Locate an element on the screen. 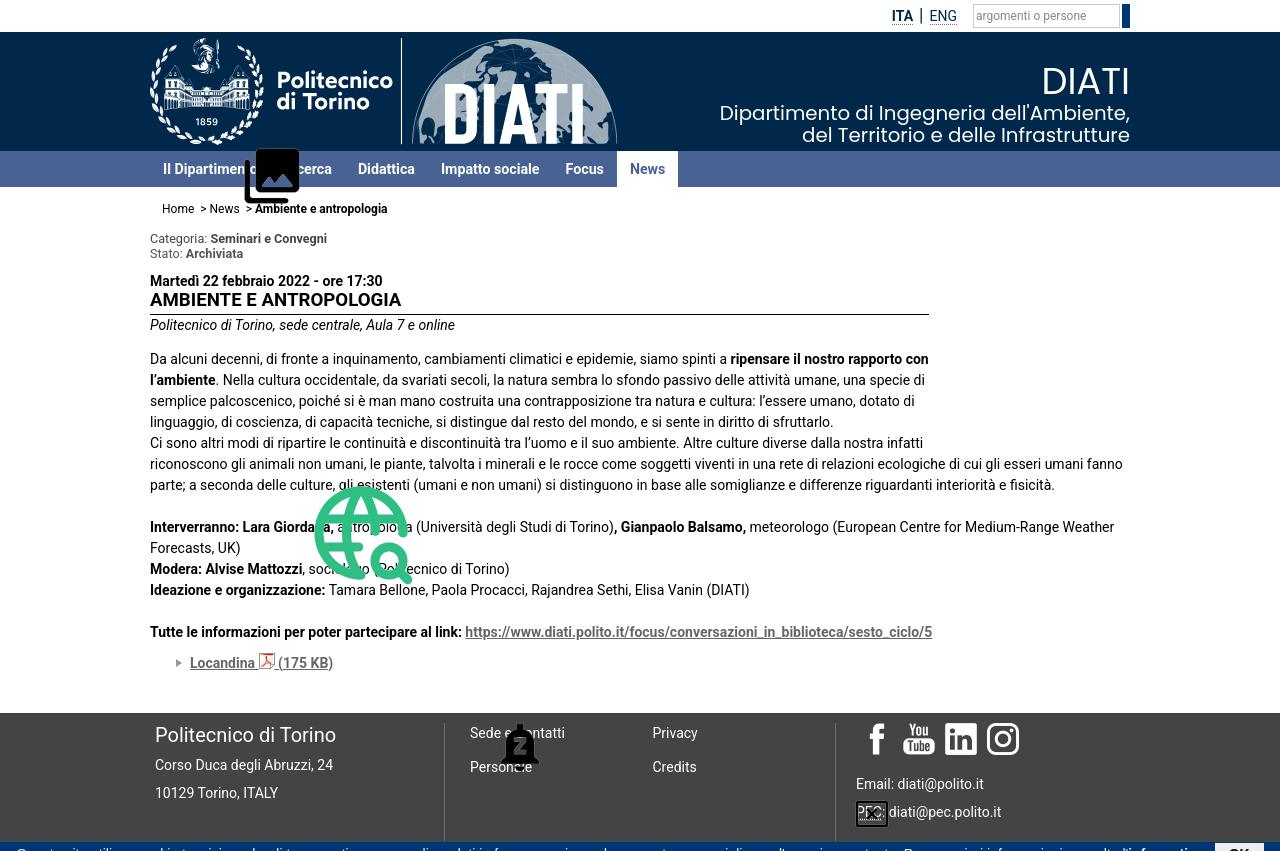 The image size is (1280, 851). notifications are currently paused or snoozed is located at coordinates (520, 747).